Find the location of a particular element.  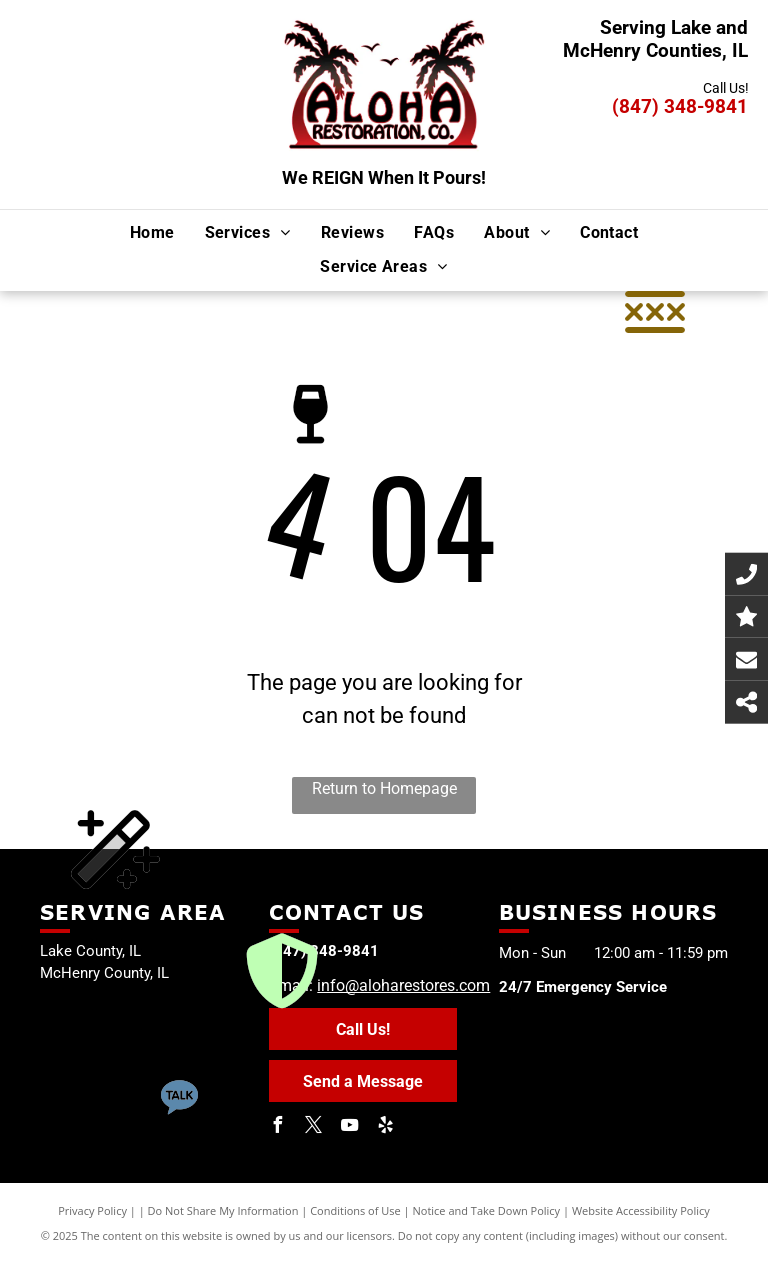

apply auto-enhance or smart adjustments is located at coordinates (110, 849).